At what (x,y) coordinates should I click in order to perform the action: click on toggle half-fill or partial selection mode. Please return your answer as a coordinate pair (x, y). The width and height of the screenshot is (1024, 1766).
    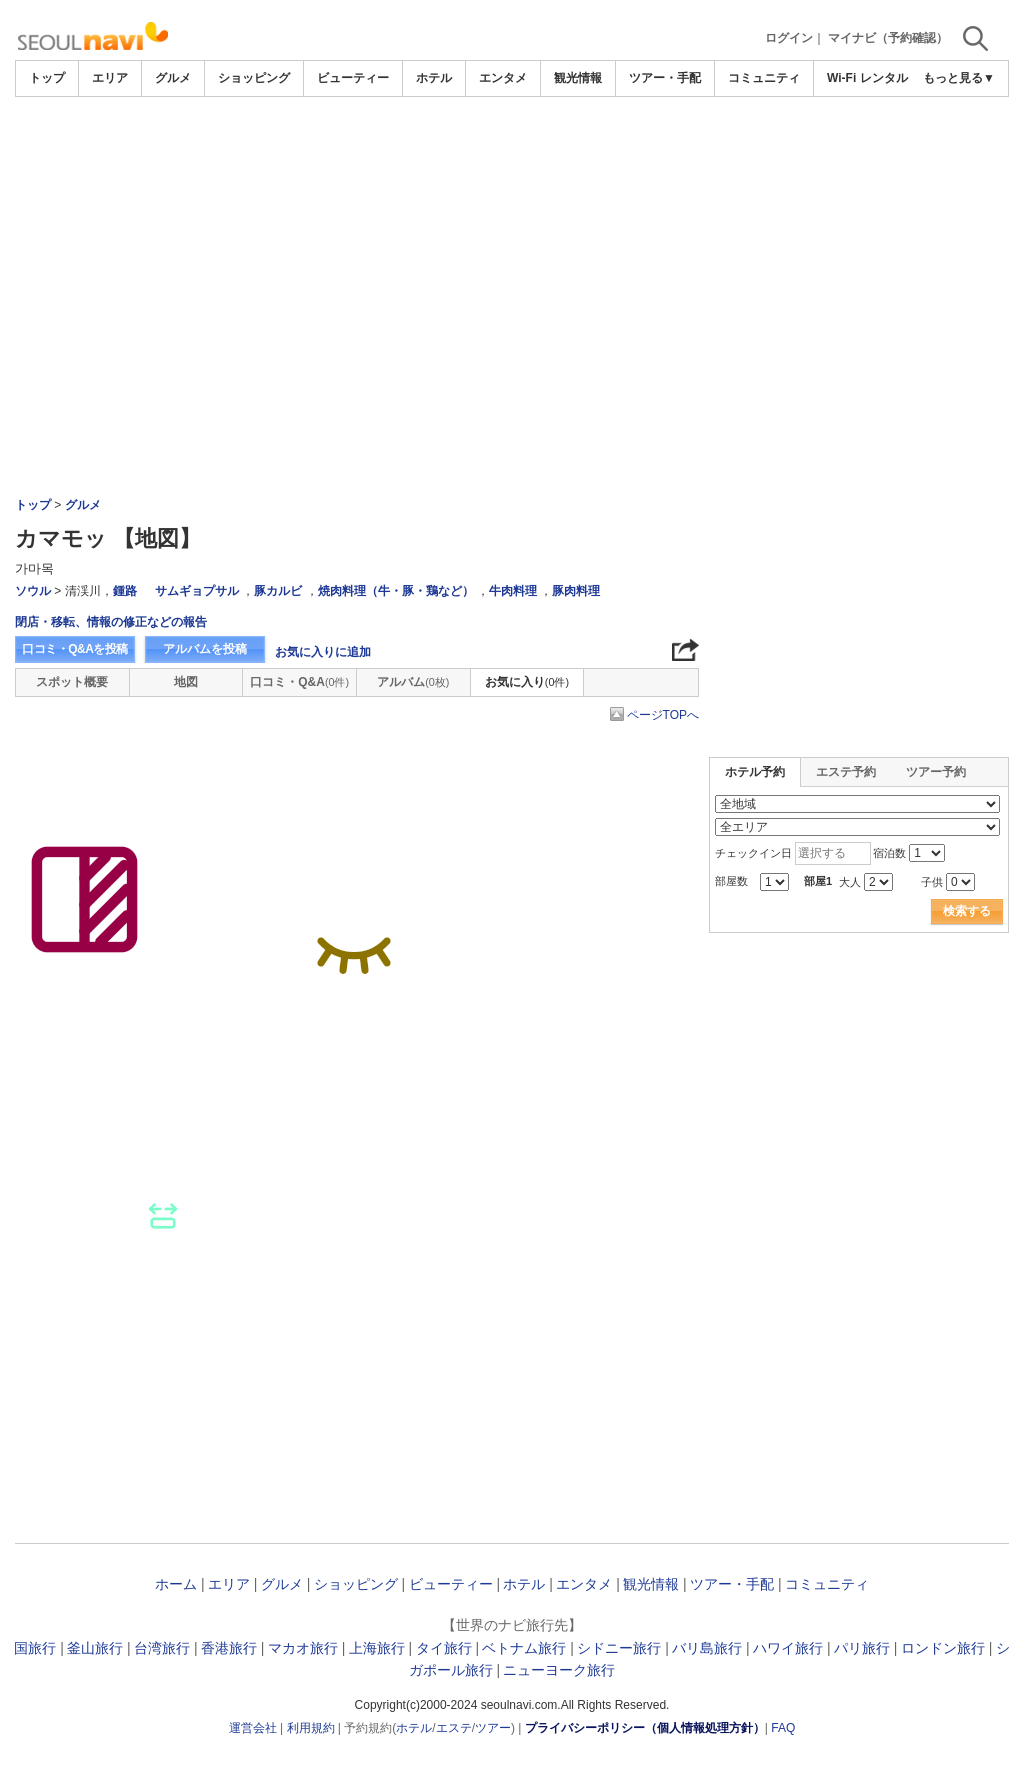
    Looking at the image, I should click on (84, 899).